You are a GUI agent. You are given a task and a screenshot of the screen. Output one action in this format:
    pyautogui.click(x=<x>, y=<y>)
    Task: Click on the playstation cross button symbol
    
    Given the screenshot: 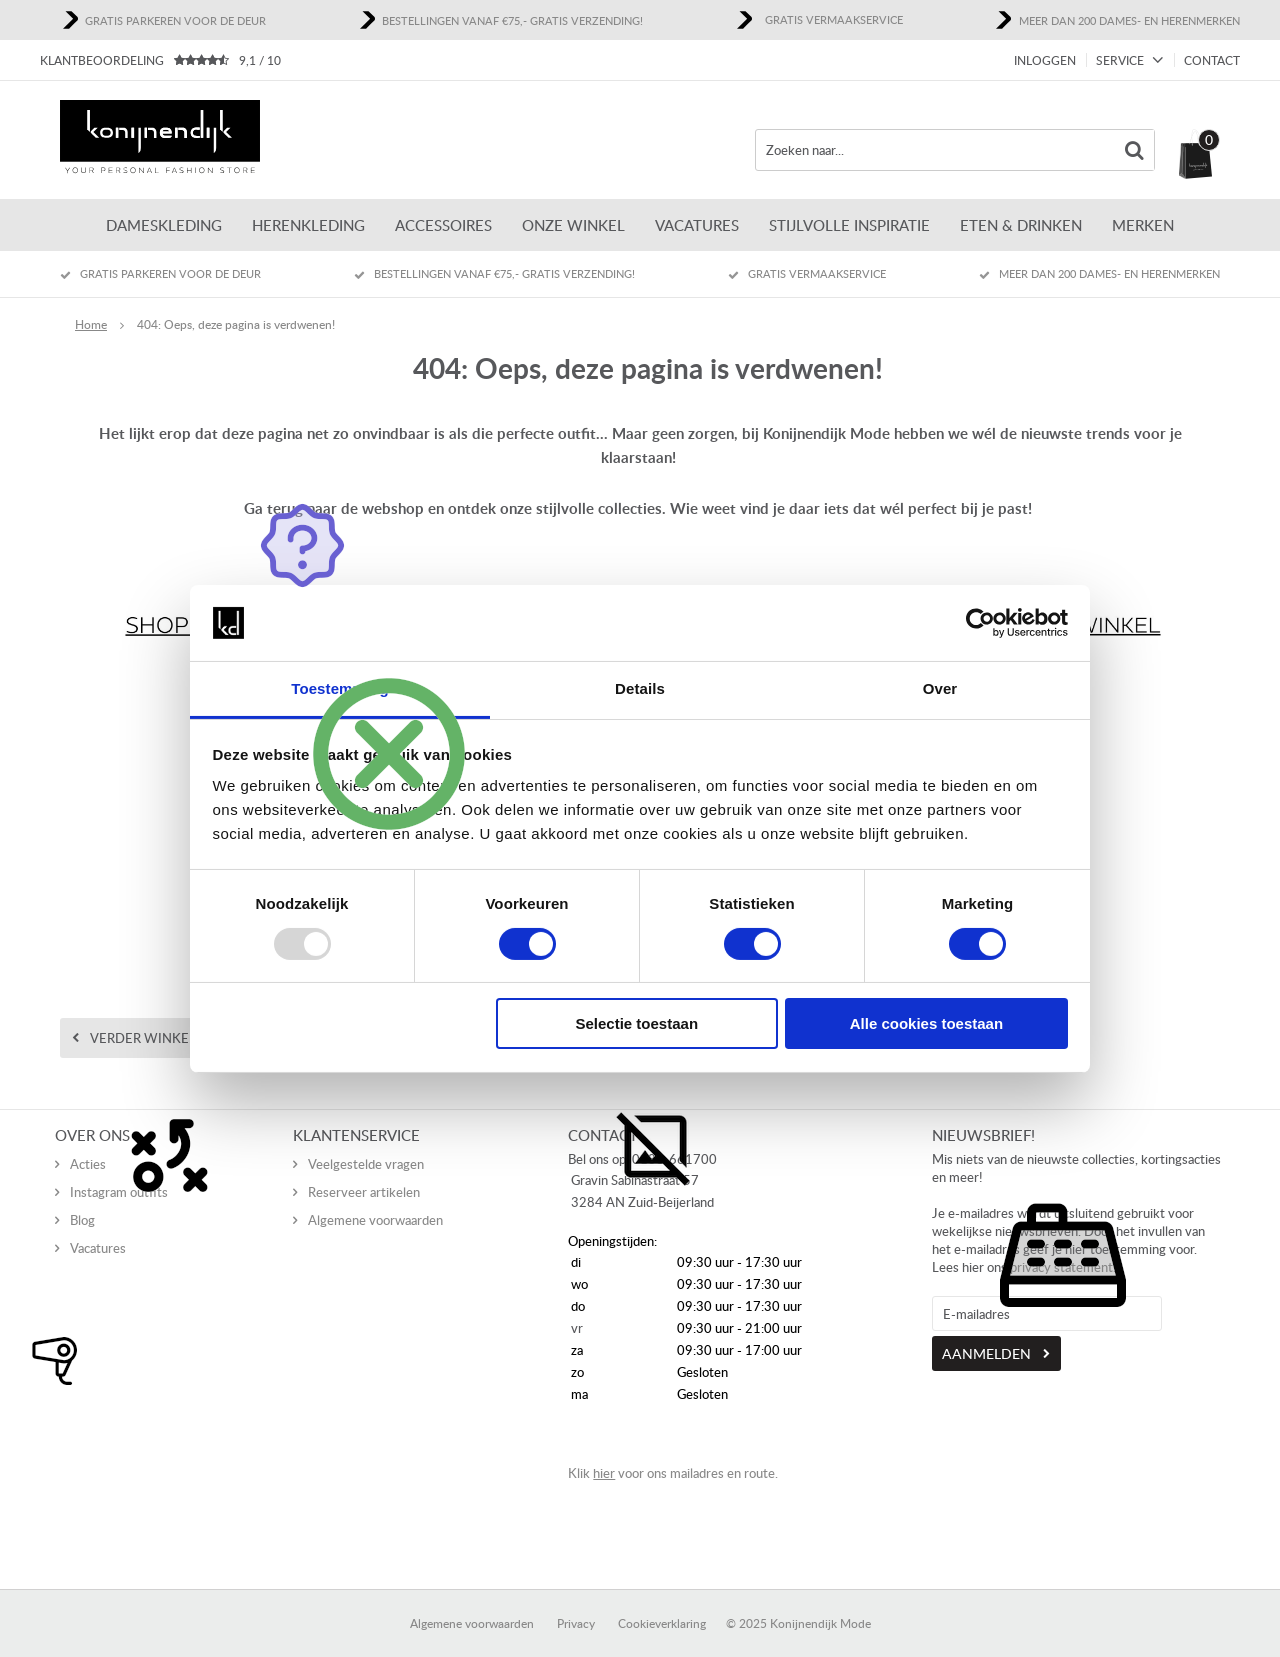 What is the action you would take?
    pyautogui.click(x=389, y=754)
    